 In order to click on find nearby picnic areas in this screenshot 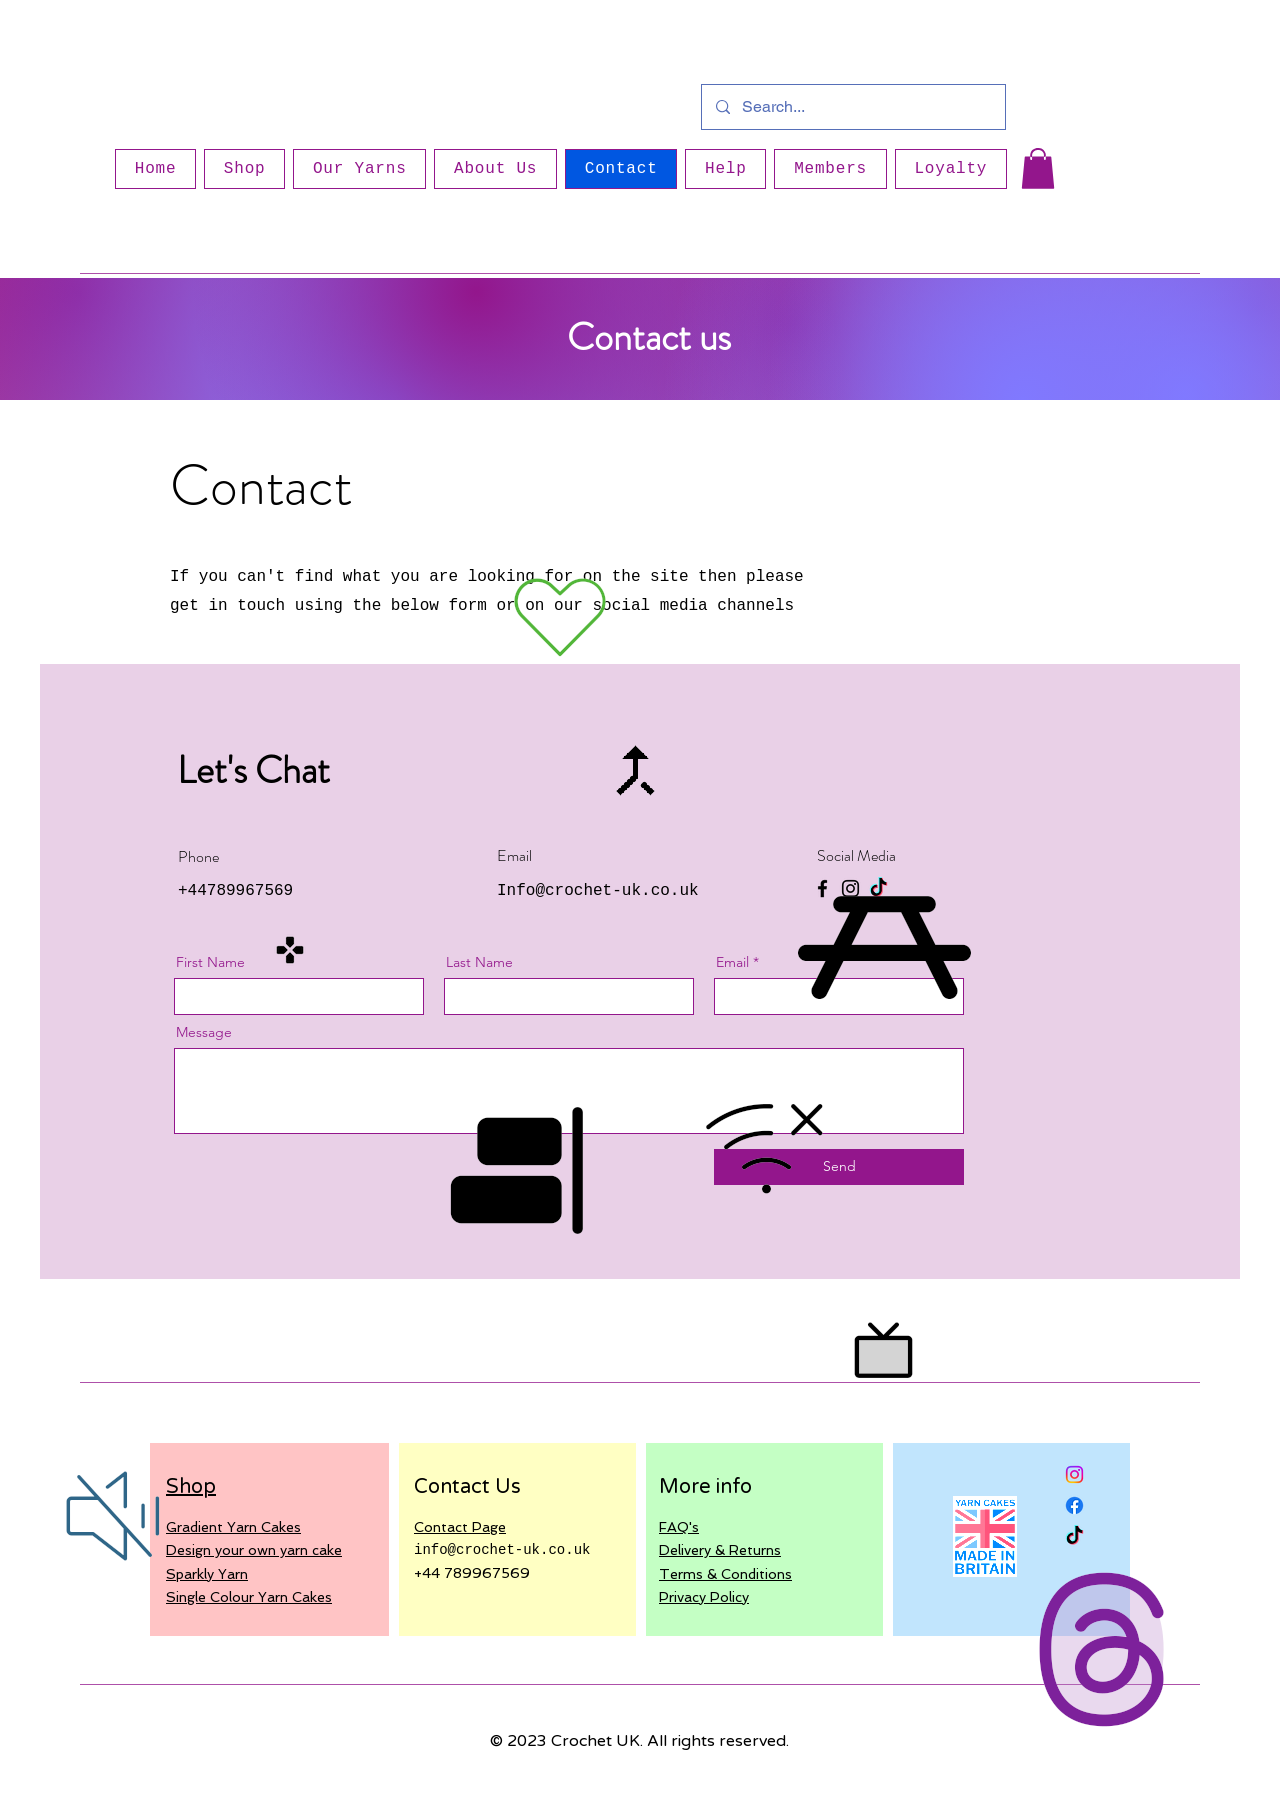, I will do `click(884, 947)`.